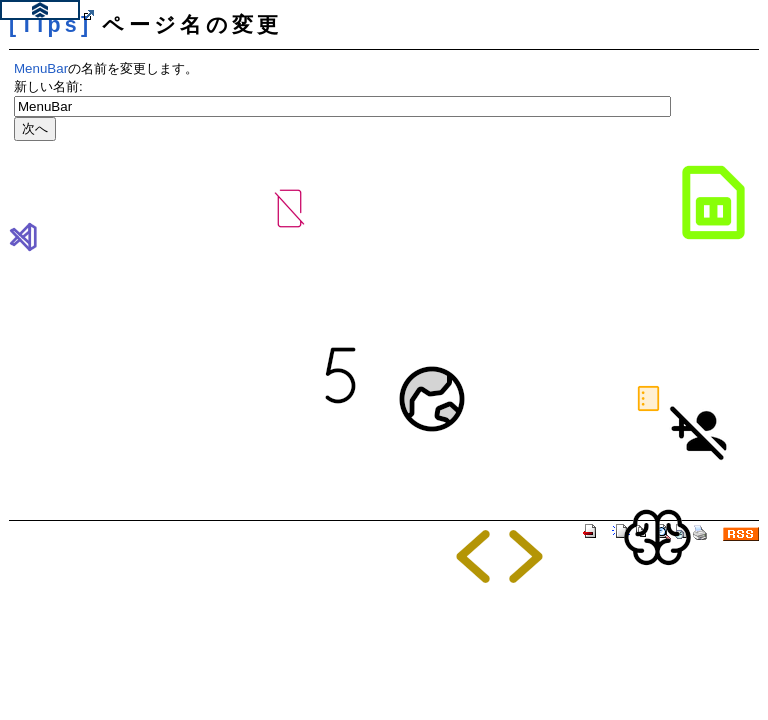 The width and height of the screenshot is (768, 720). Describe the element at coordinates (432, 399) in the screenshot. I see `switch to international or global settings` at that location.